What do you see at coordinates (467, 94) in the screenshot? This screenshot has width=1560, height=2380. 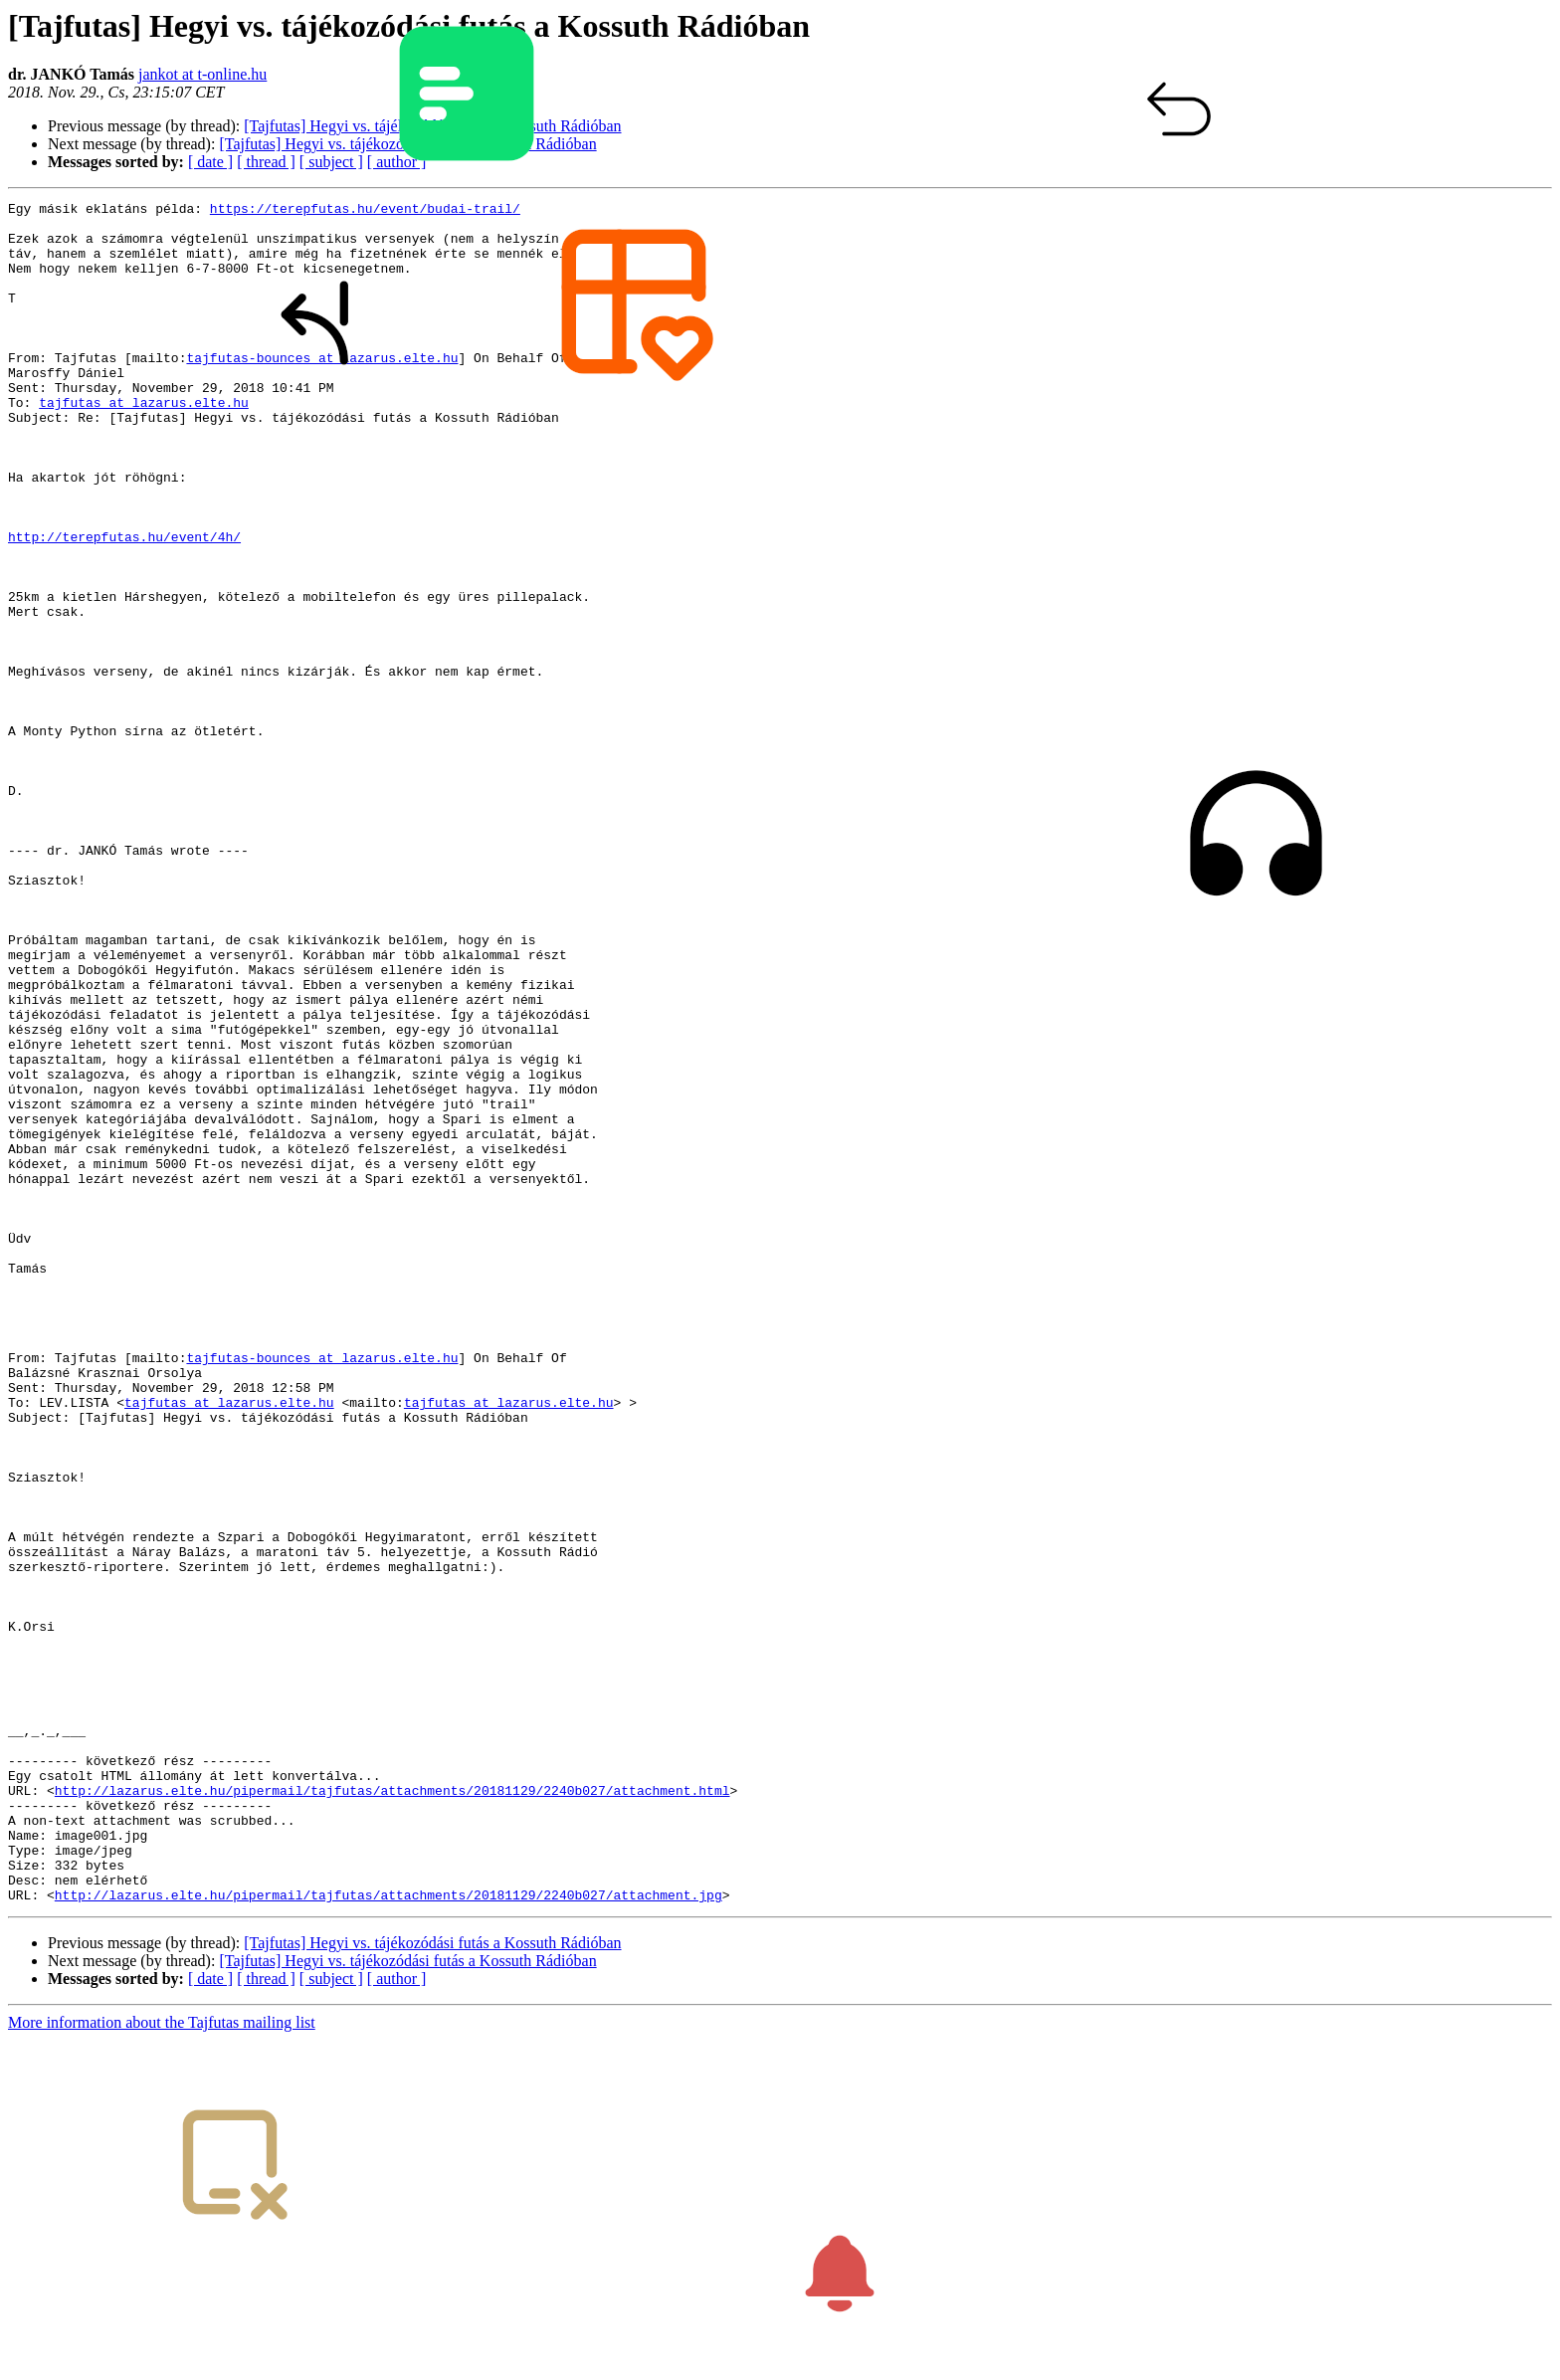 I see `align content to the left, vertically centered` at bounding box center [467, 94].